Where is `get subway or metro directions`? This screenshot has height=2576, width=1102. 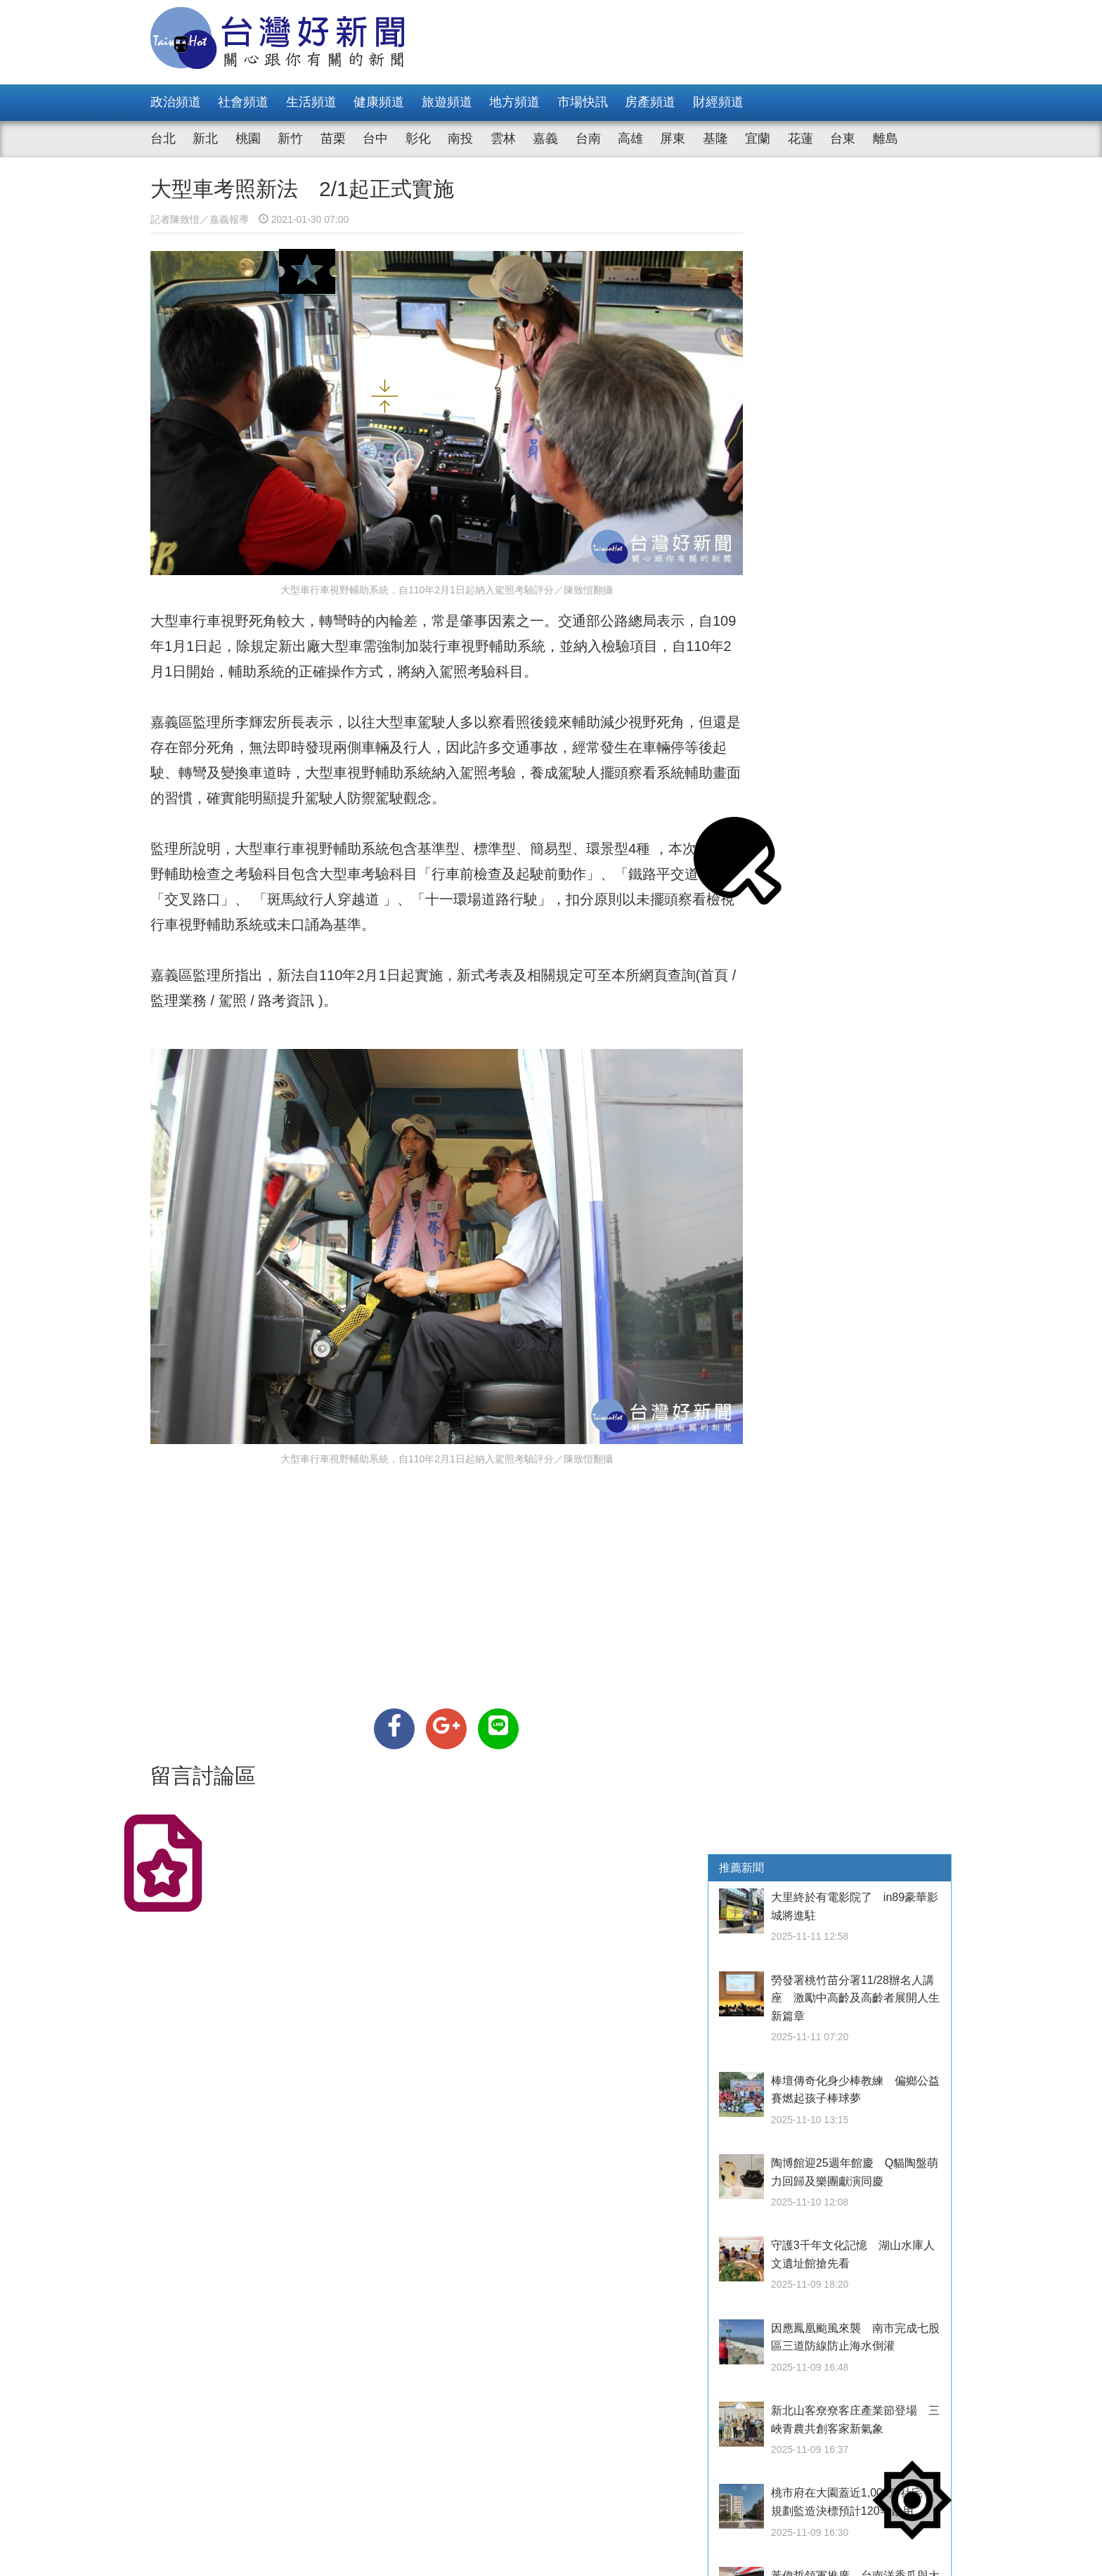 get subway or metro directions is located at coordinates (181, 44).